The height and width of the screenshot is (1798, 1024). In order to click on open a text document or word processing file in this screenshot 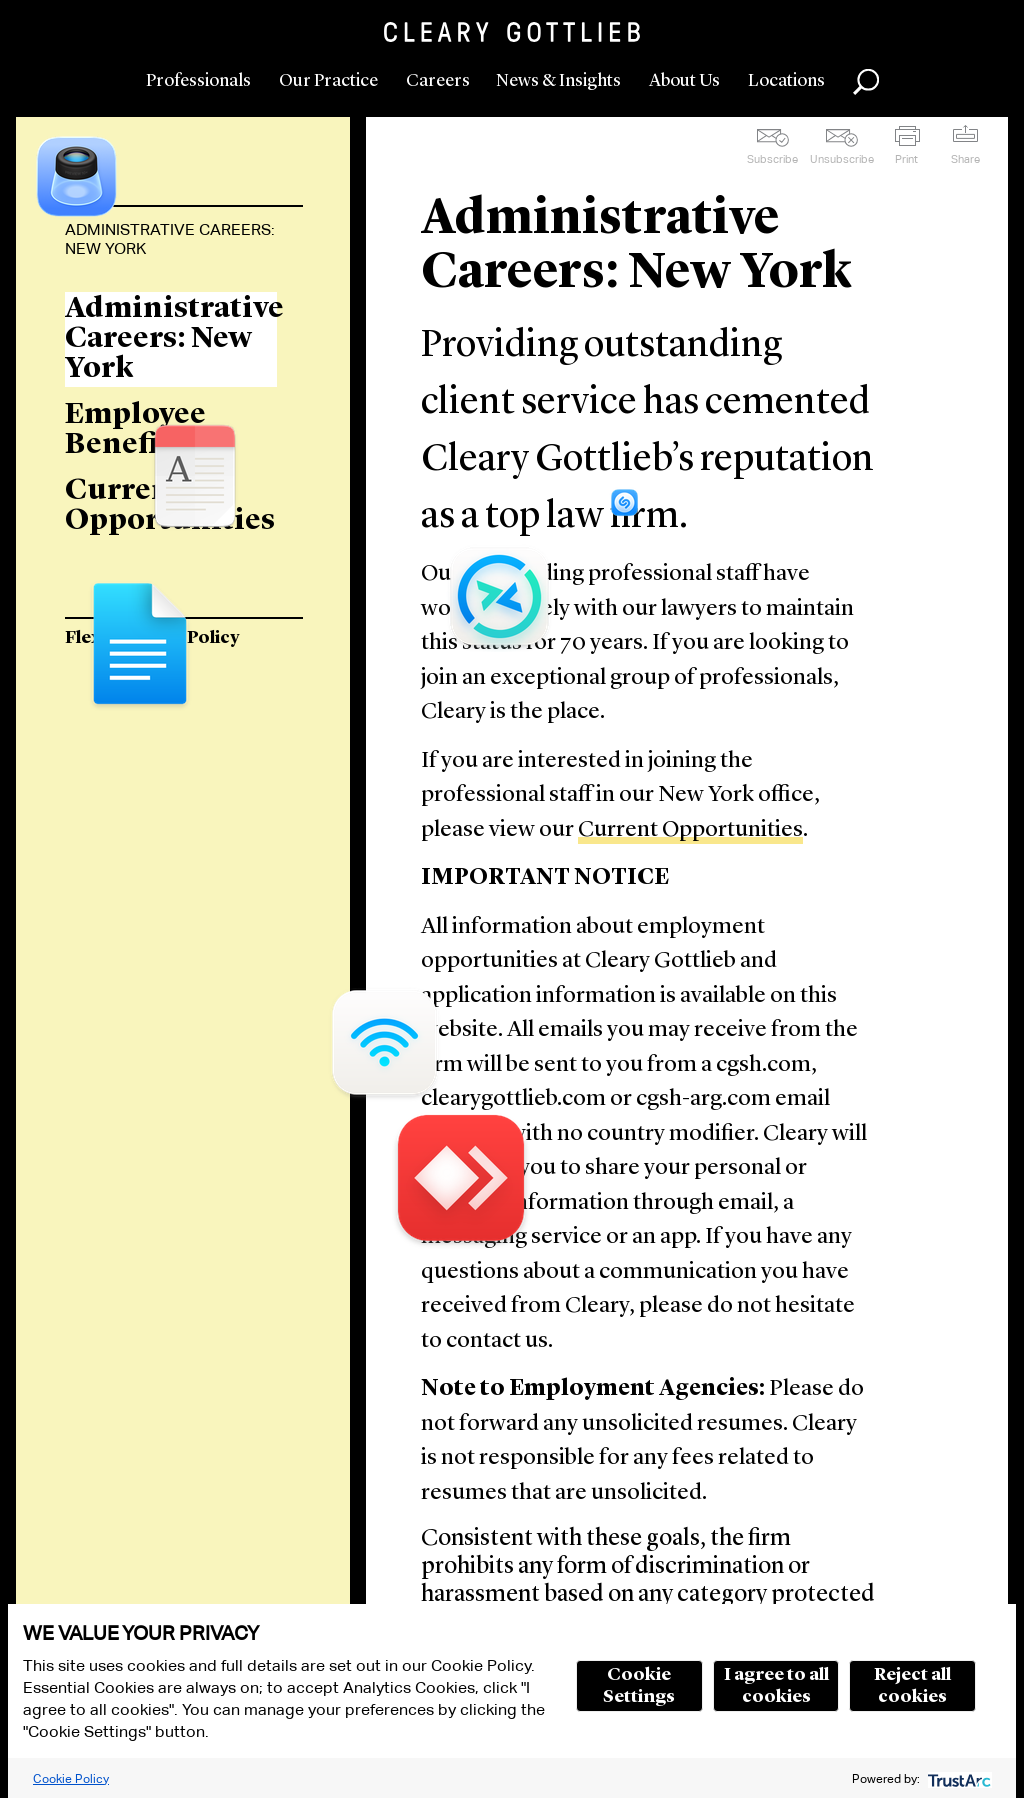, I will do `click(140, 646)`.